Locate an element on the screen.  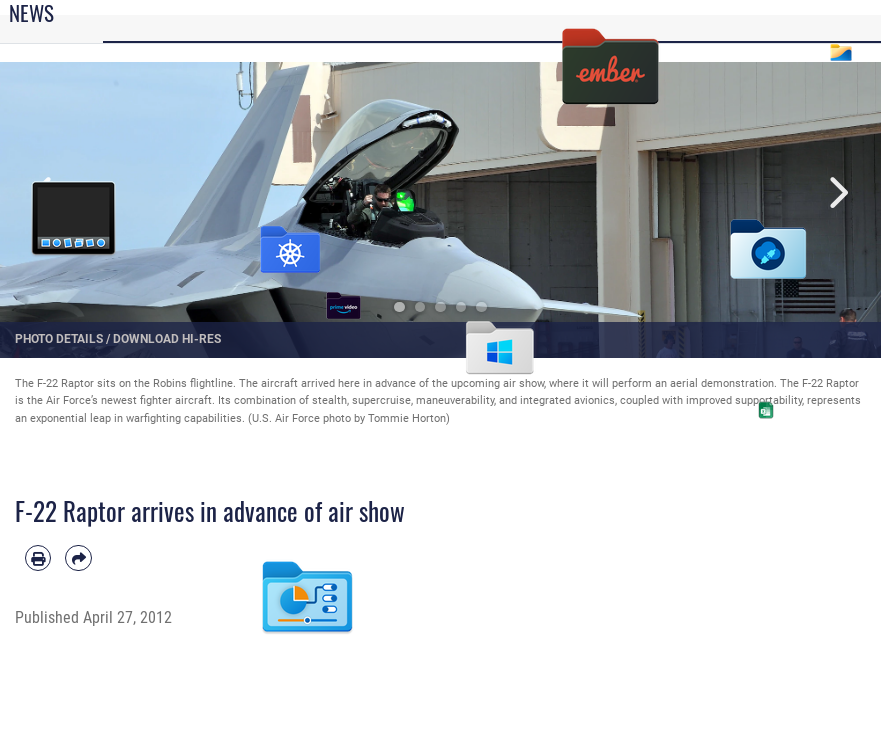
open kubernetes project files is located at coordinates (290, 251).